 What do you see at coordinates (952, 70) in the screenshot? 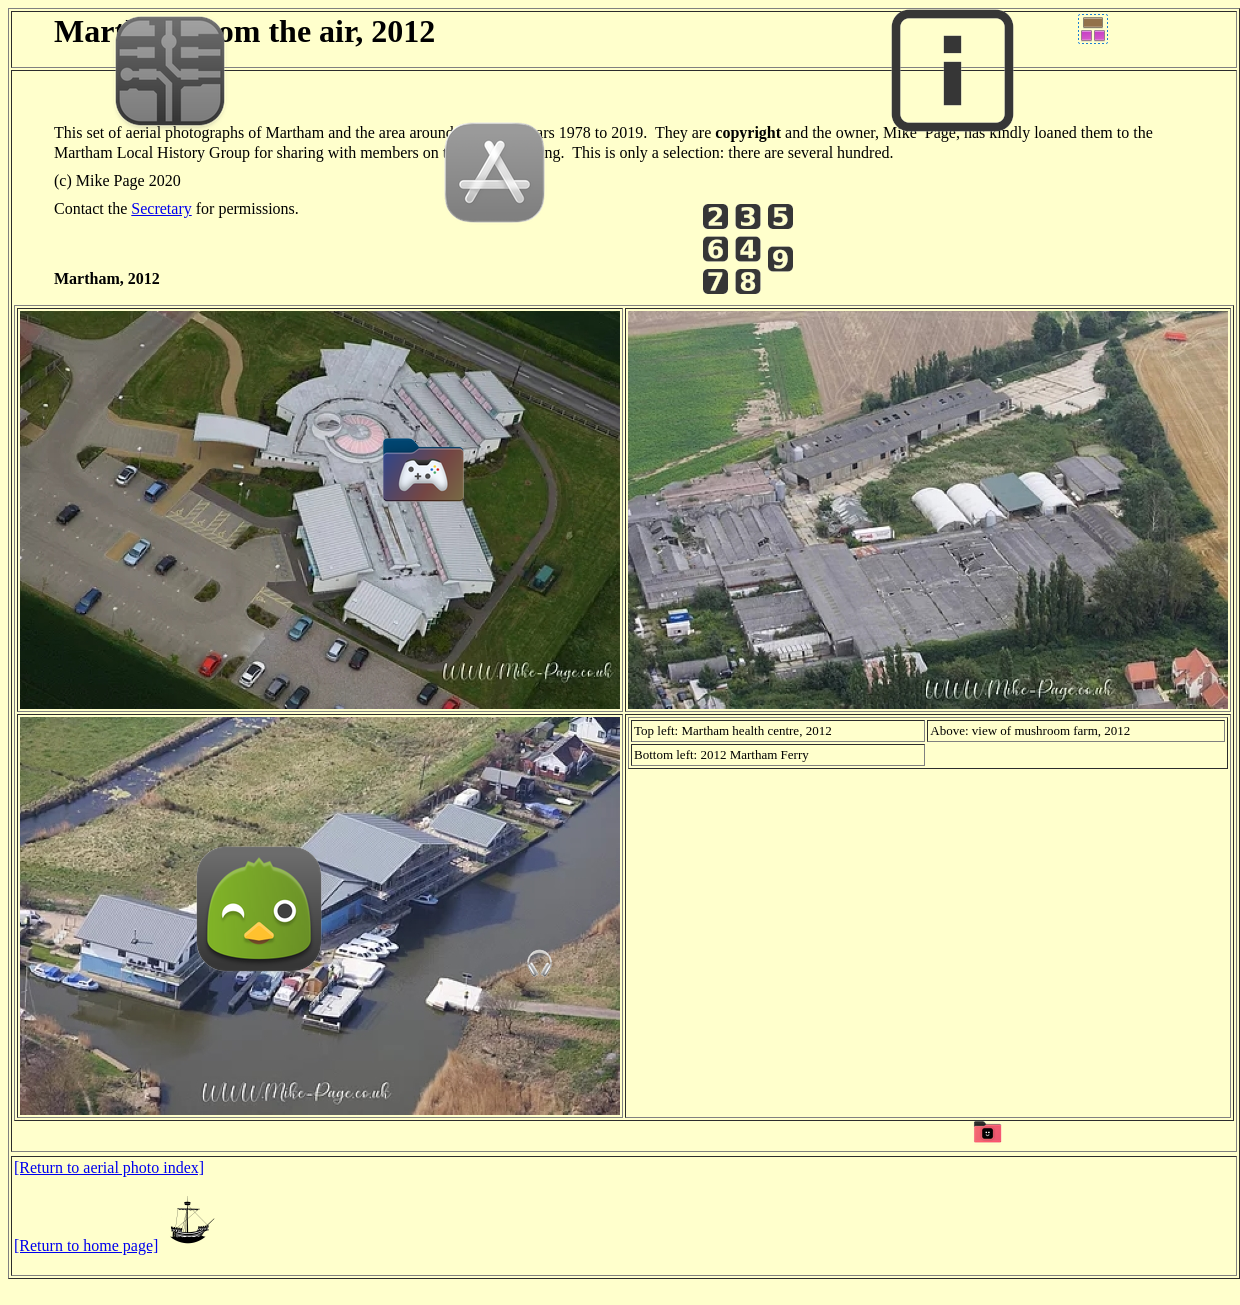
I see `view system information or details` at bounding box center [952, 70].